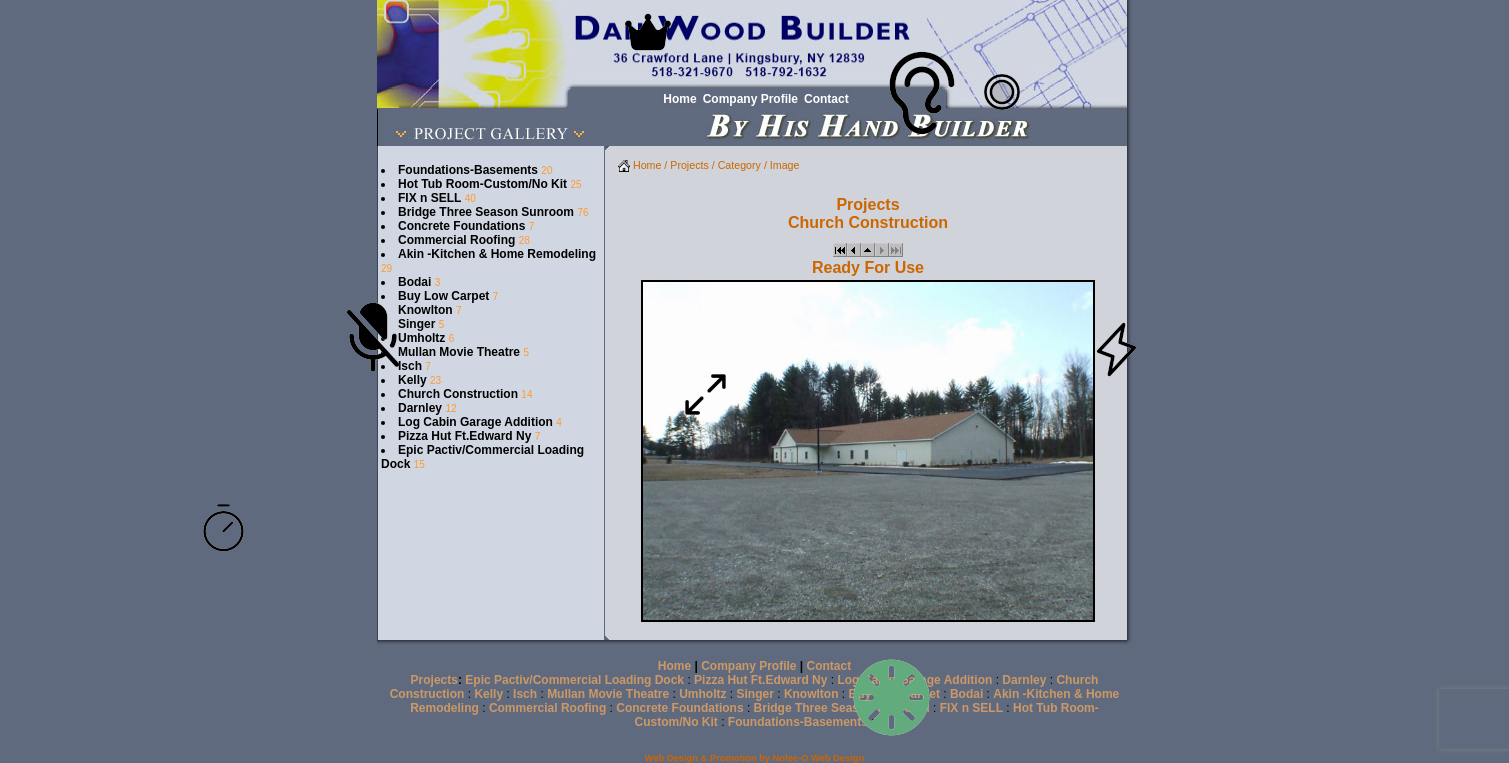  Describe the element at coordinates (1116, 349) in the screenshot. I see `indicates fast or instant action` at that location.